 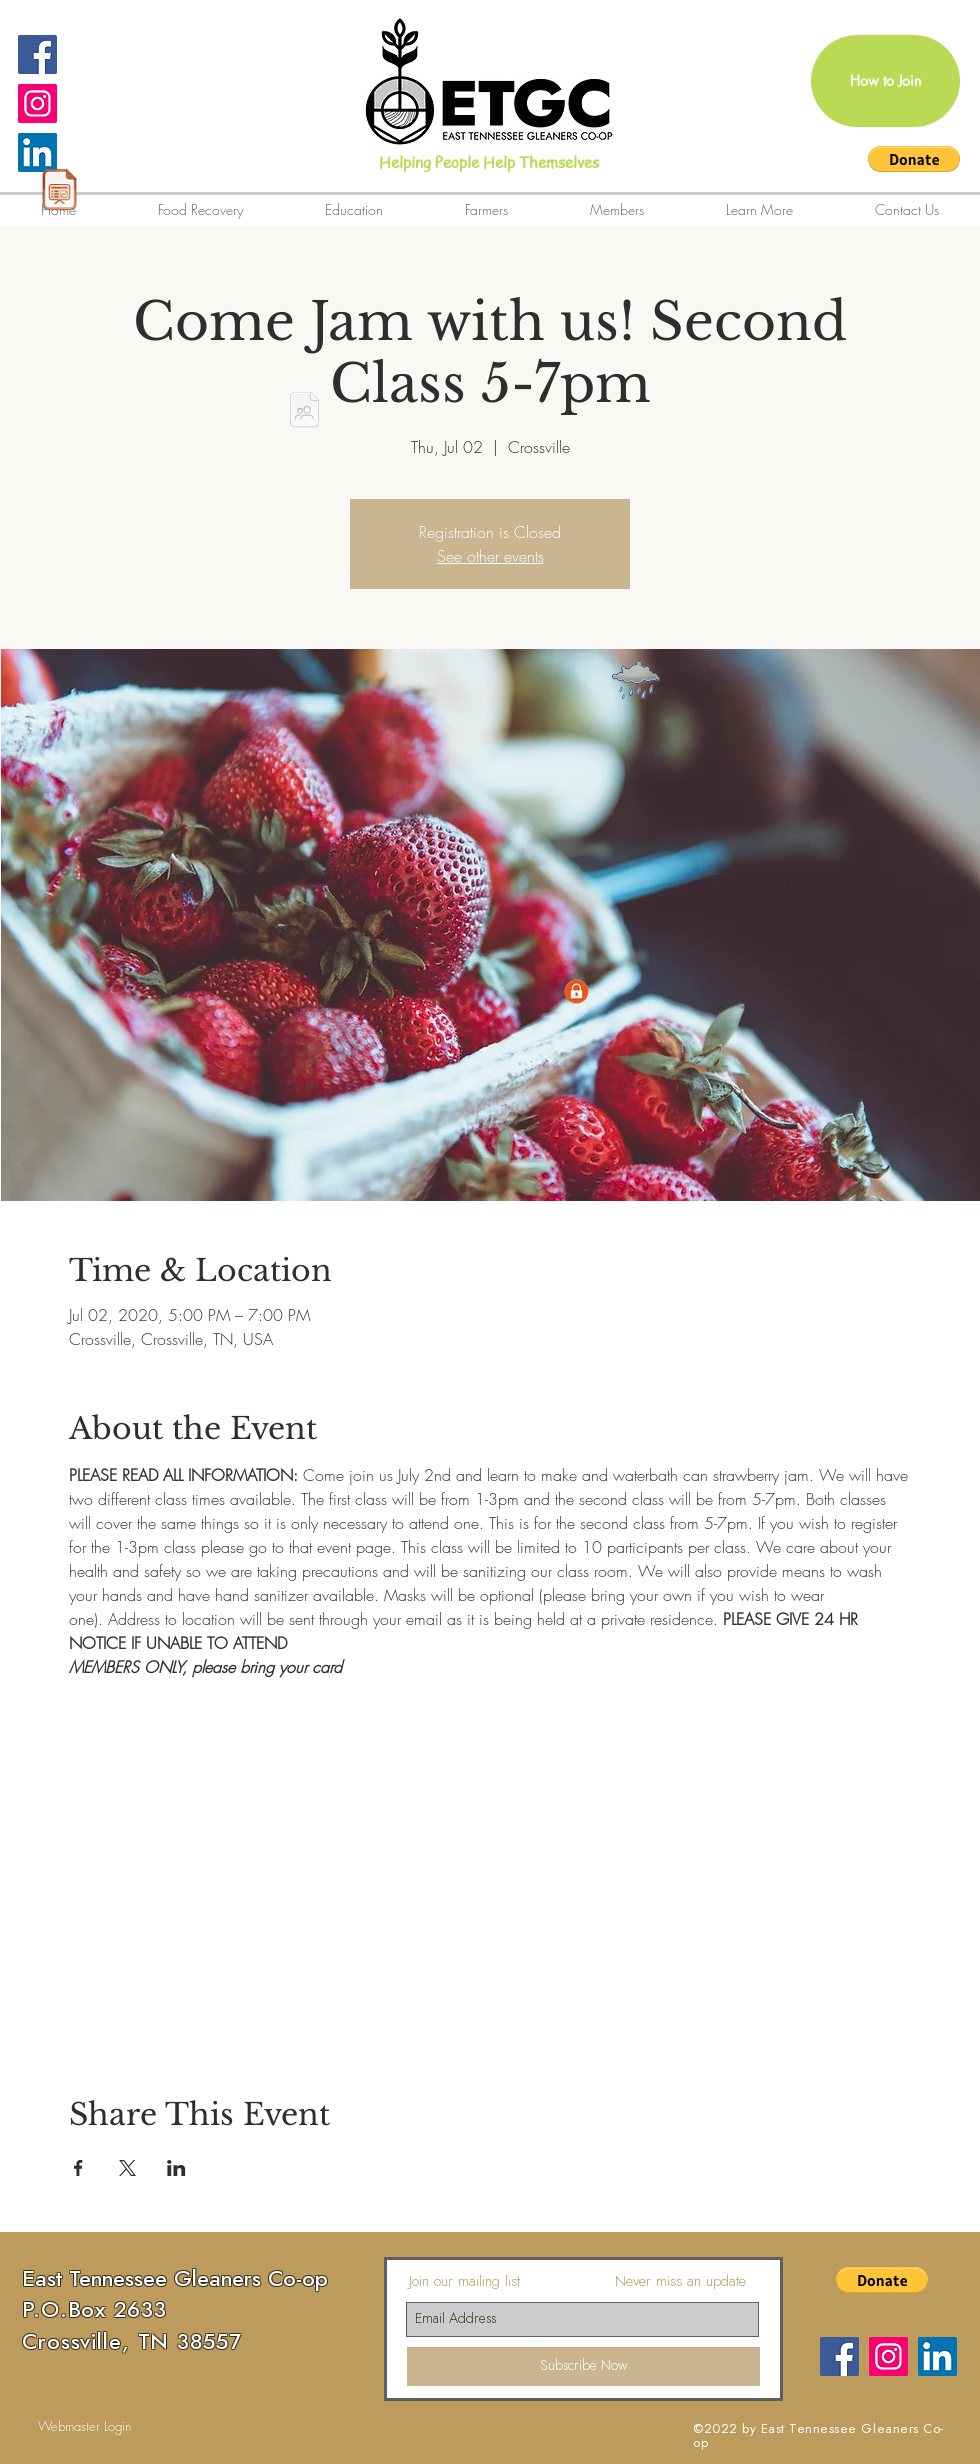 I want to click on indicates scattered showers in current weather conditions, so click(x=636, y=676).